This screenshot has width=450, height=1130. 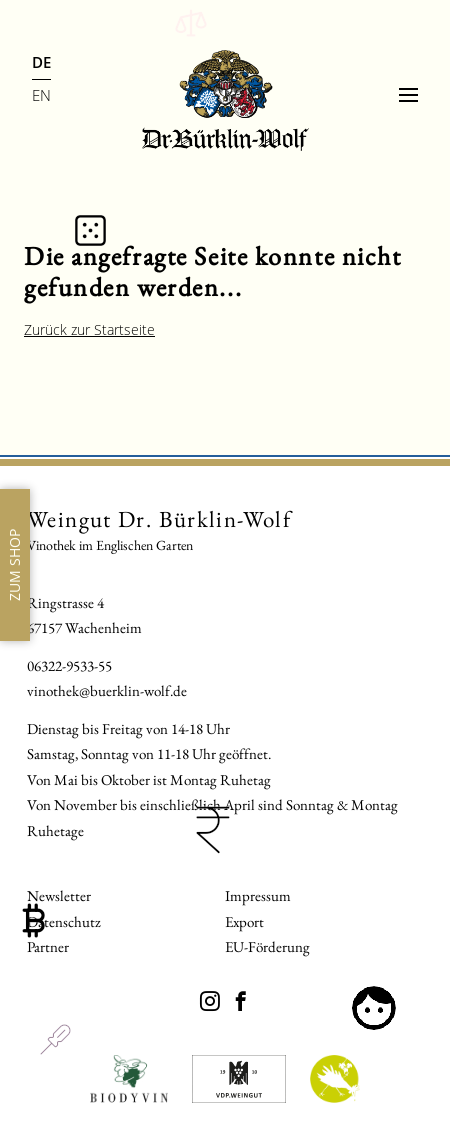 I want to click on roll dice or generate random number, so click(x=90, y=230).